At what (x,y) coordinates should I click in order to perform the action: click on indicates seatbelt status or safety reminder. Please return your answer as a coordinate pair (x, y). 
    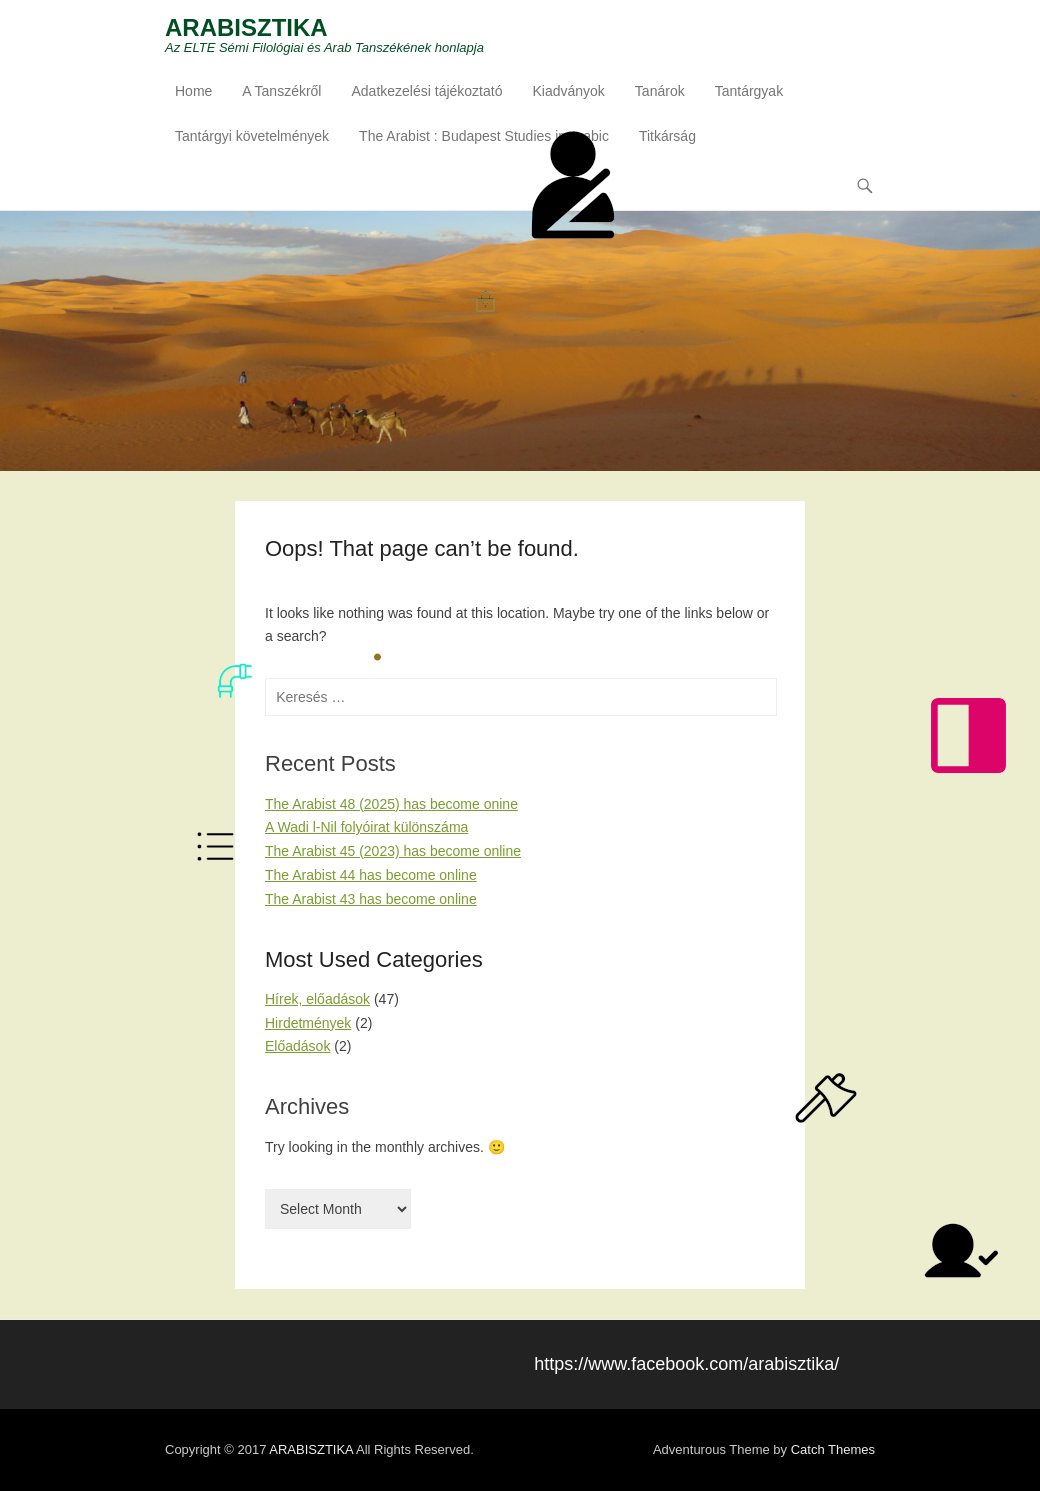
    Looking at the image, I should click on (573, 185).